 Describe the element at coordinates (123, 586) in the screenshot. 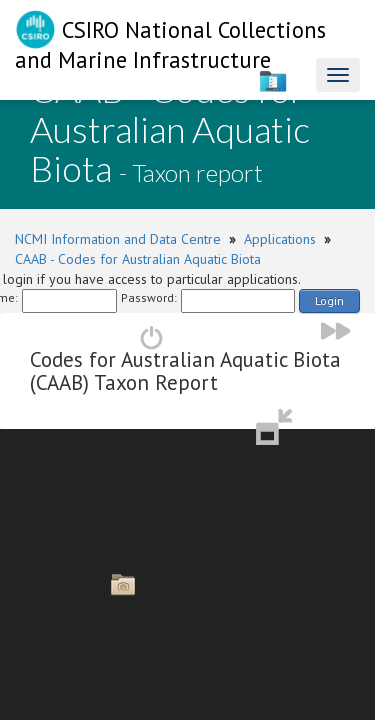

I see `open your pictures folder` at that location.